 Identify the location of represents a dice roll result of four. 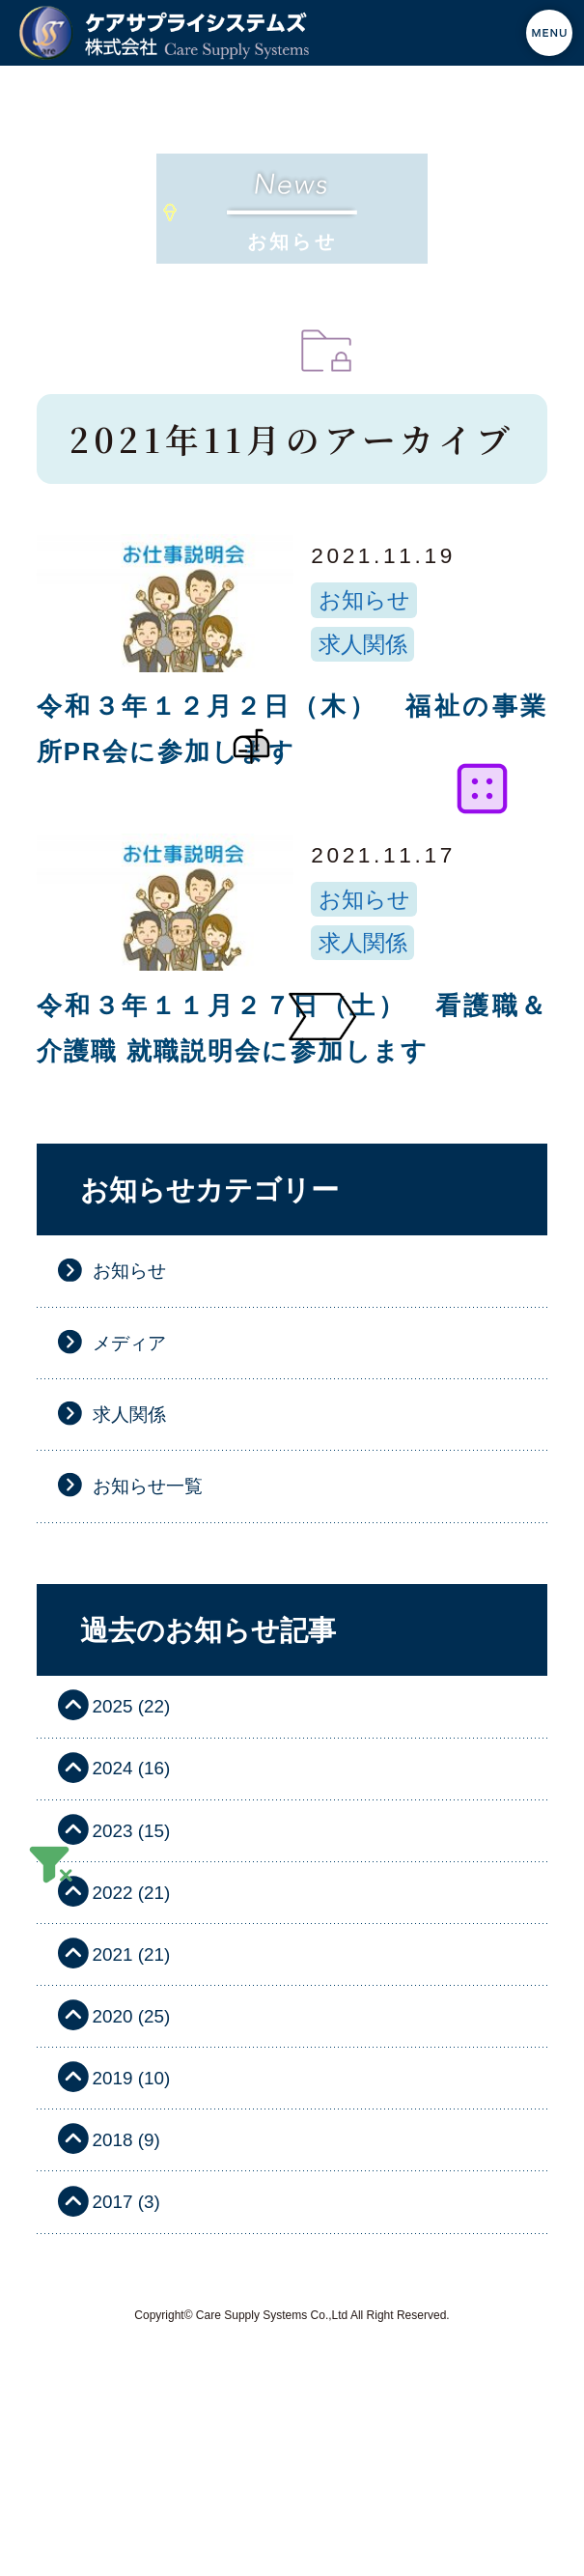
(482, 788).